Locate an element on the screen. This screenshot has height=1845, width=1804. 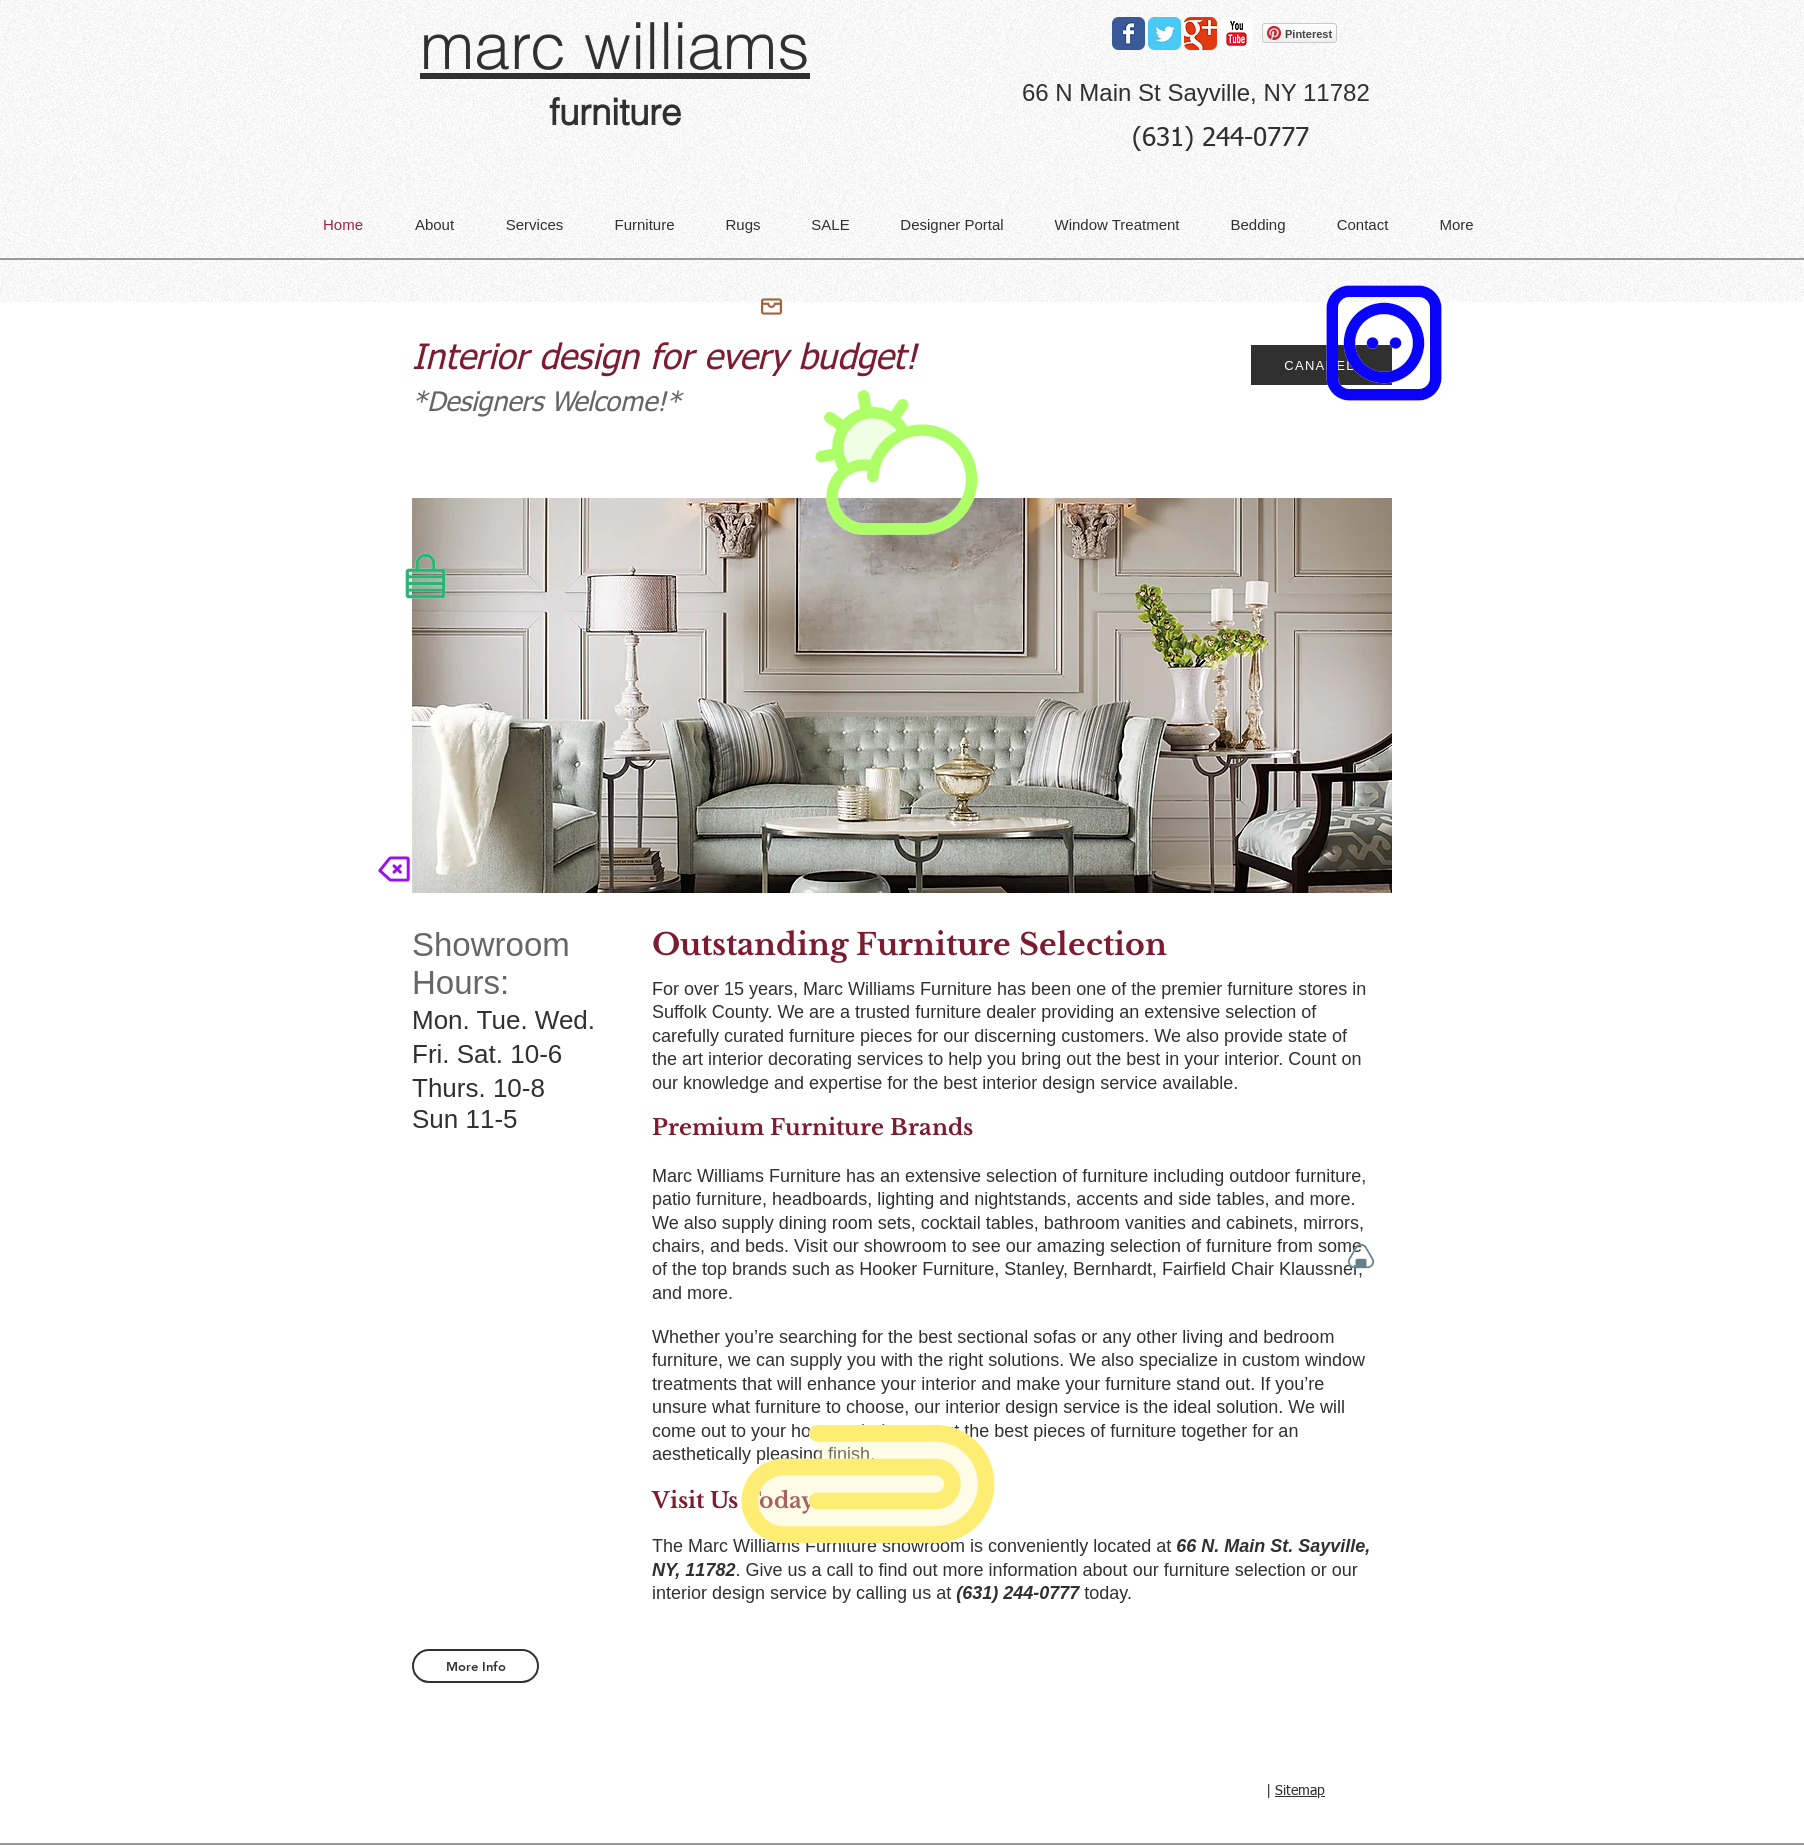
delete the previous character is located at coordinates (394, 869).